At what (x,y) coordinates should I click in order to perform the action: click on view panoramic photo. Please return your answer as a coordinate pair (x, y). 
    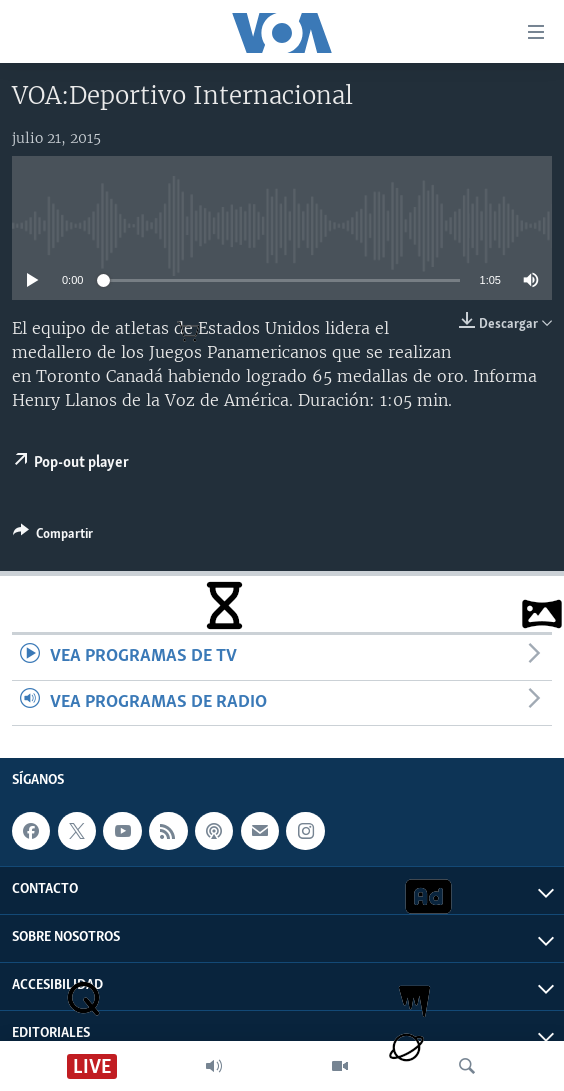
    Looking at the image, I should click on (542, 614).